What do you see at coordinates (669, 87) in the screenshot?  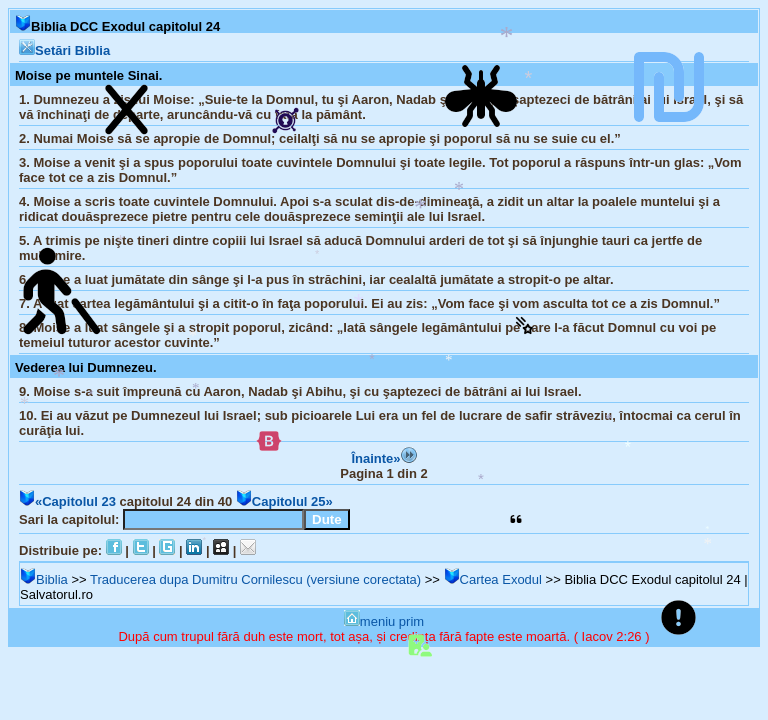 I see `indicates Israeli shekel currency` at bounding box center [669, 87].